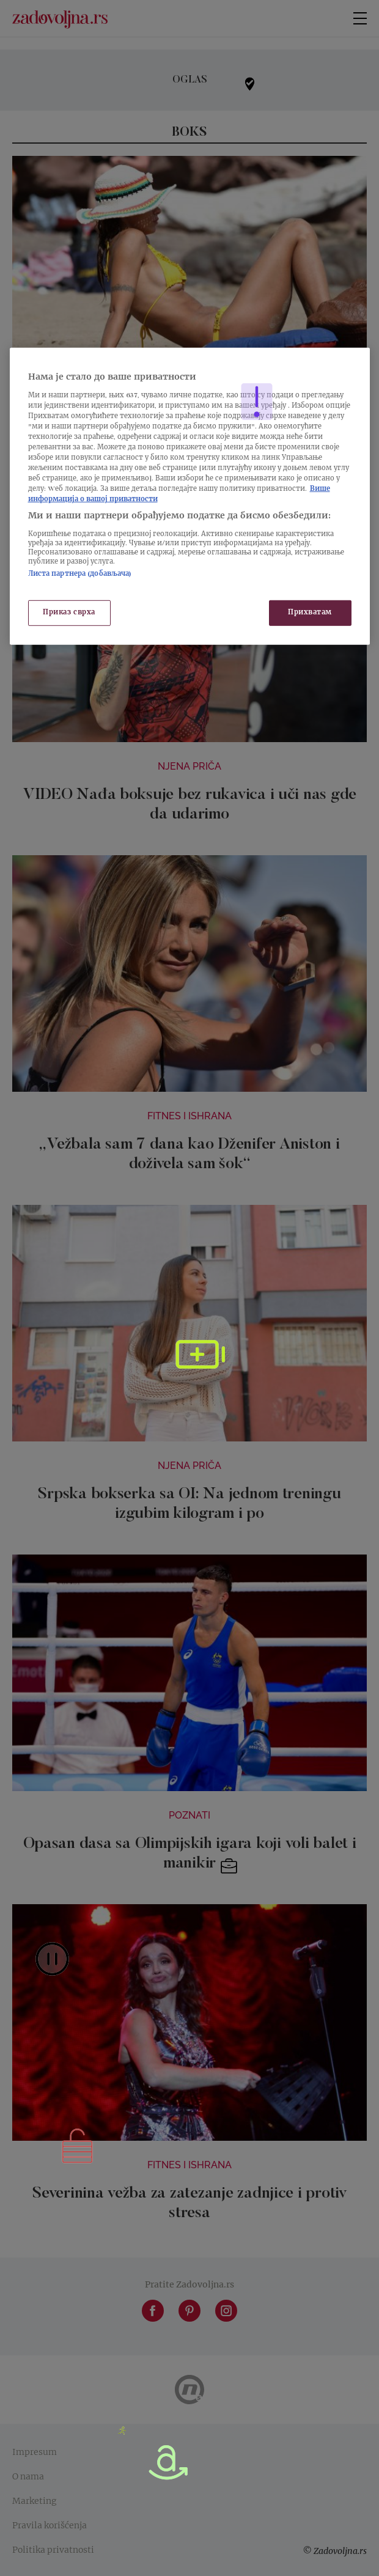 Image resolution: width=379 pixels, height=2576 pixels. I want to click on pause media playback, so click(52, 1959).